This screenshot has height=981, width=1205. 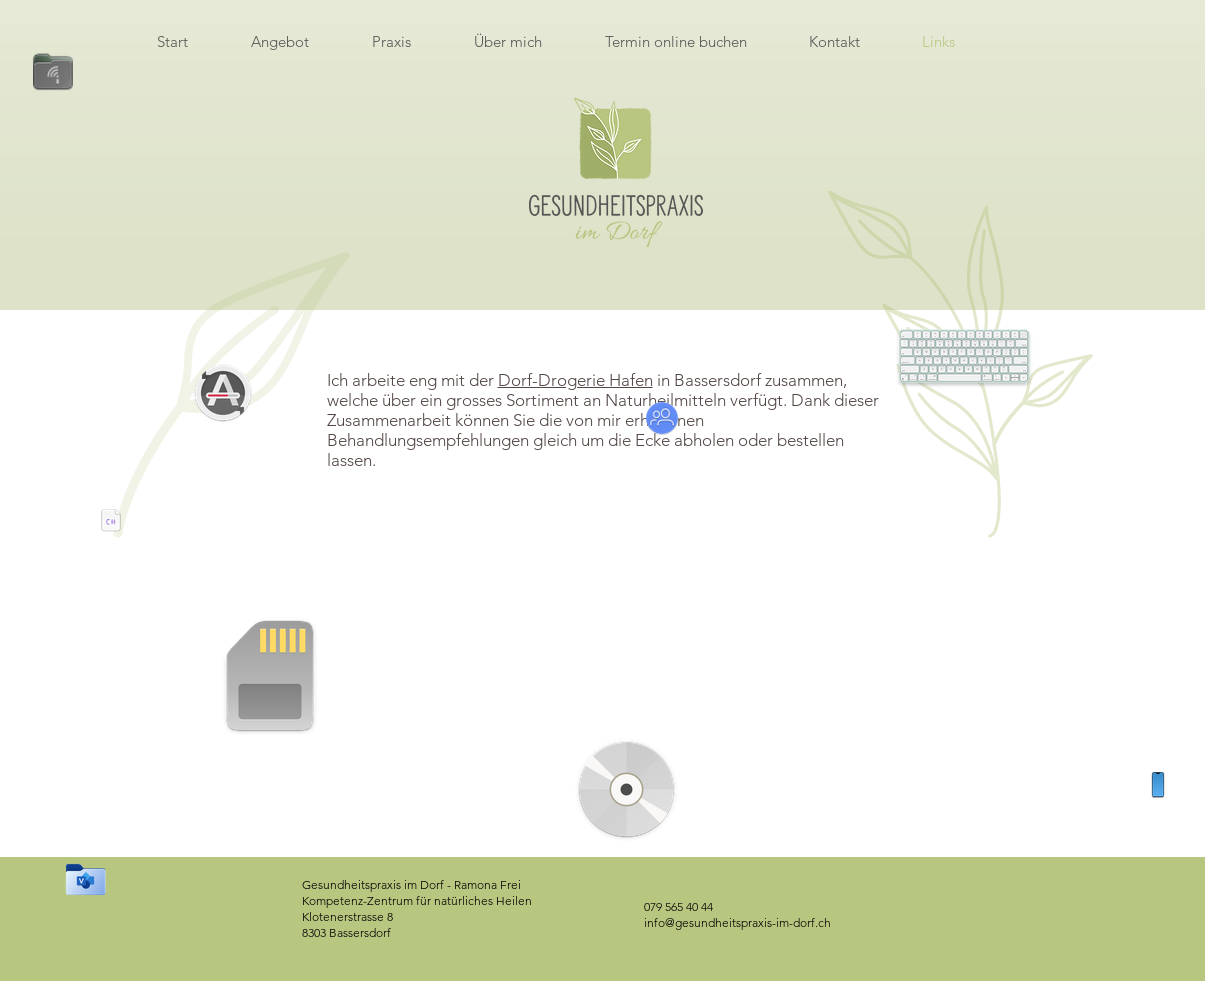 What do you see at coordinates (270, 676) in the screenshot?
I see `access removable storage device` at bounding box center [270, 676].